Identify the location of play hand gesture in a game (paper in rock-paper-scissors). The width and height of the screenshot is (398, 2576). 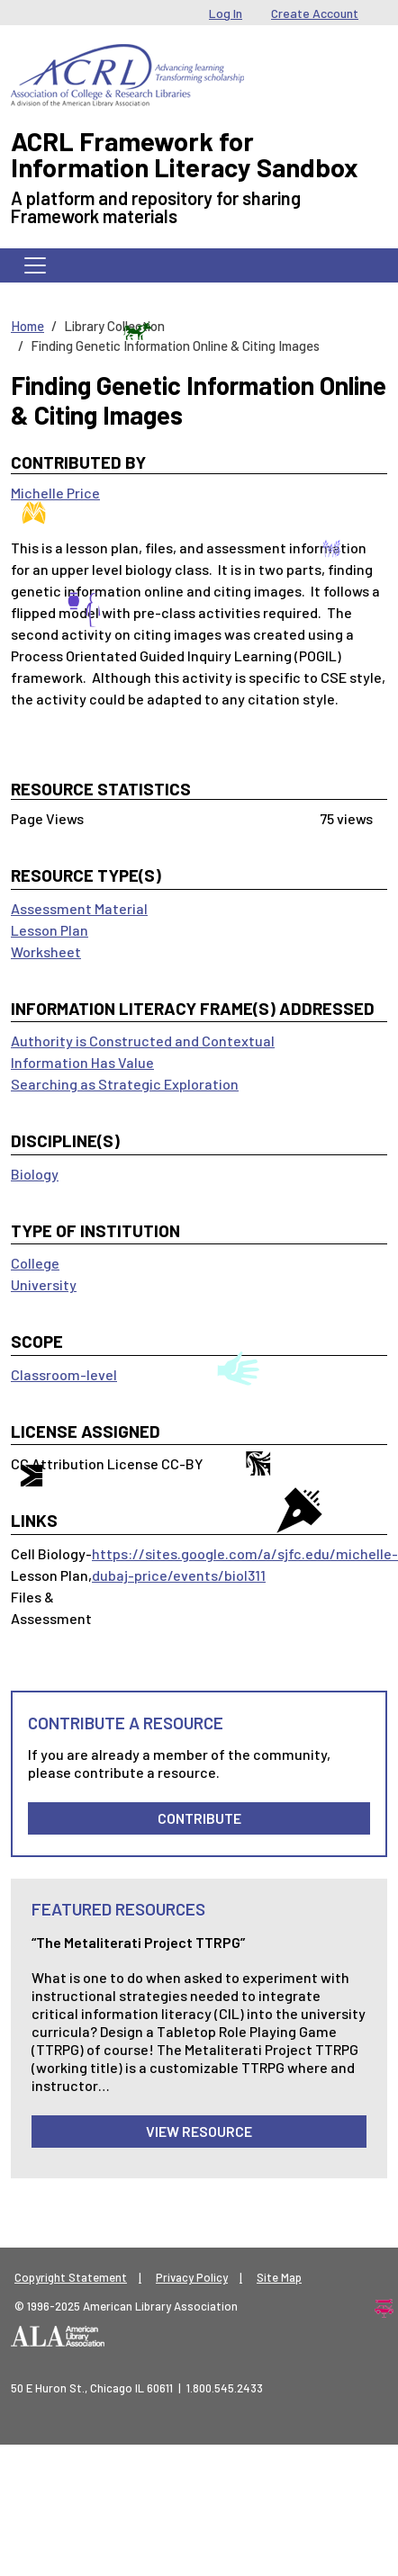
(239, 1367).